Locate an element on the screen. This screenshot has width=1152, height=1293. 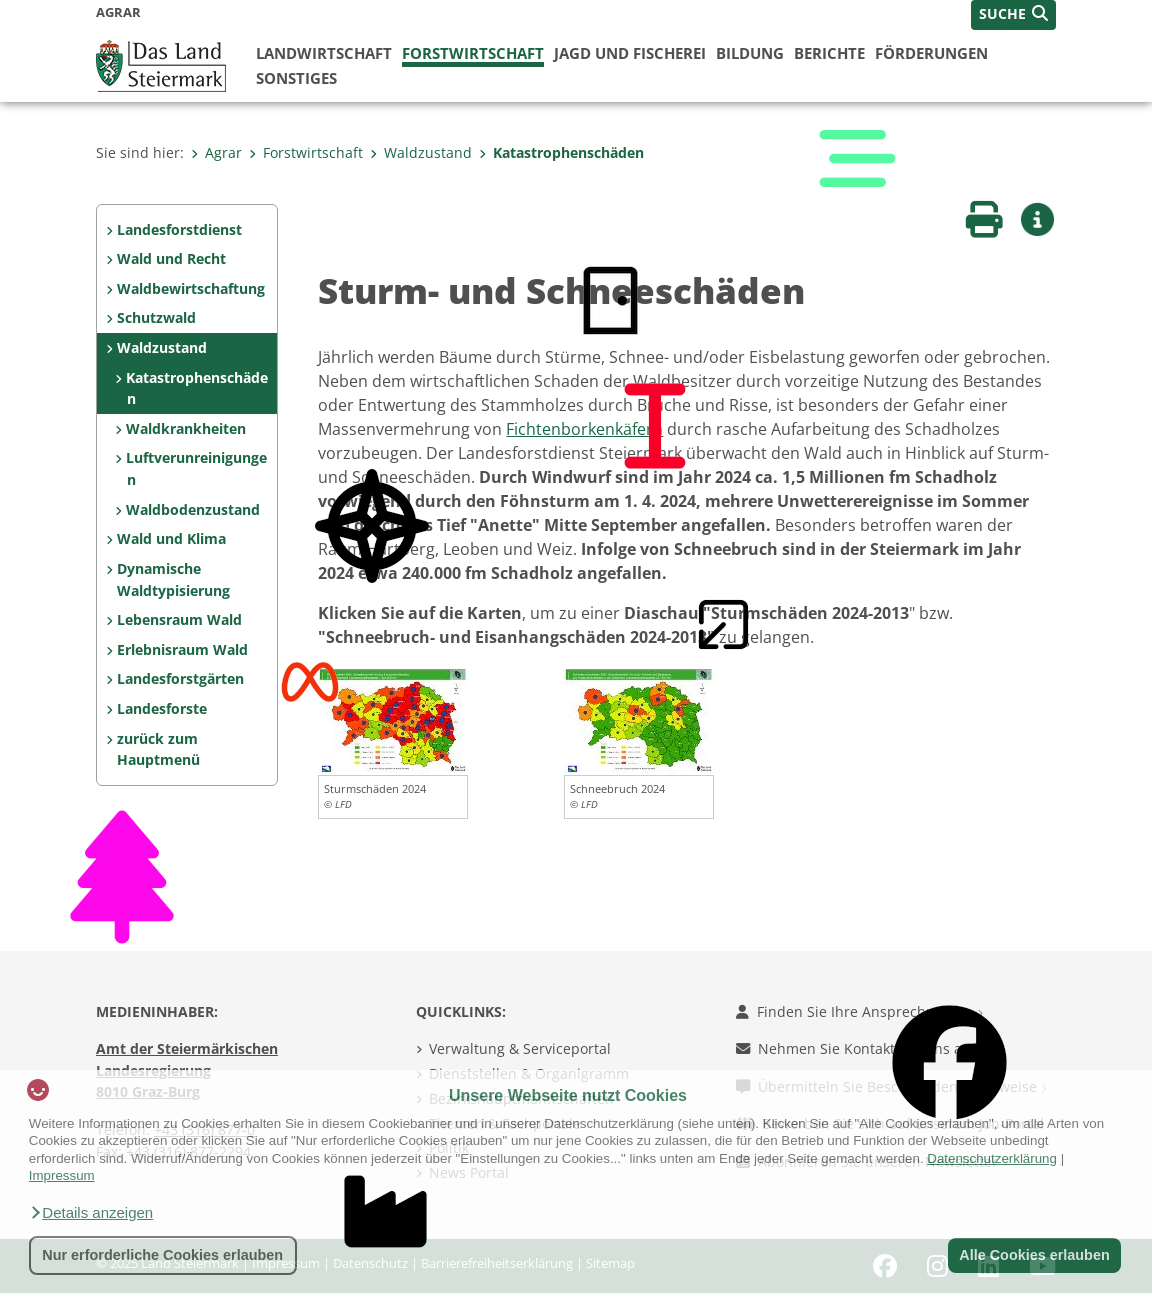
access nature or outdoor categories is located at coordinates (122, 877).